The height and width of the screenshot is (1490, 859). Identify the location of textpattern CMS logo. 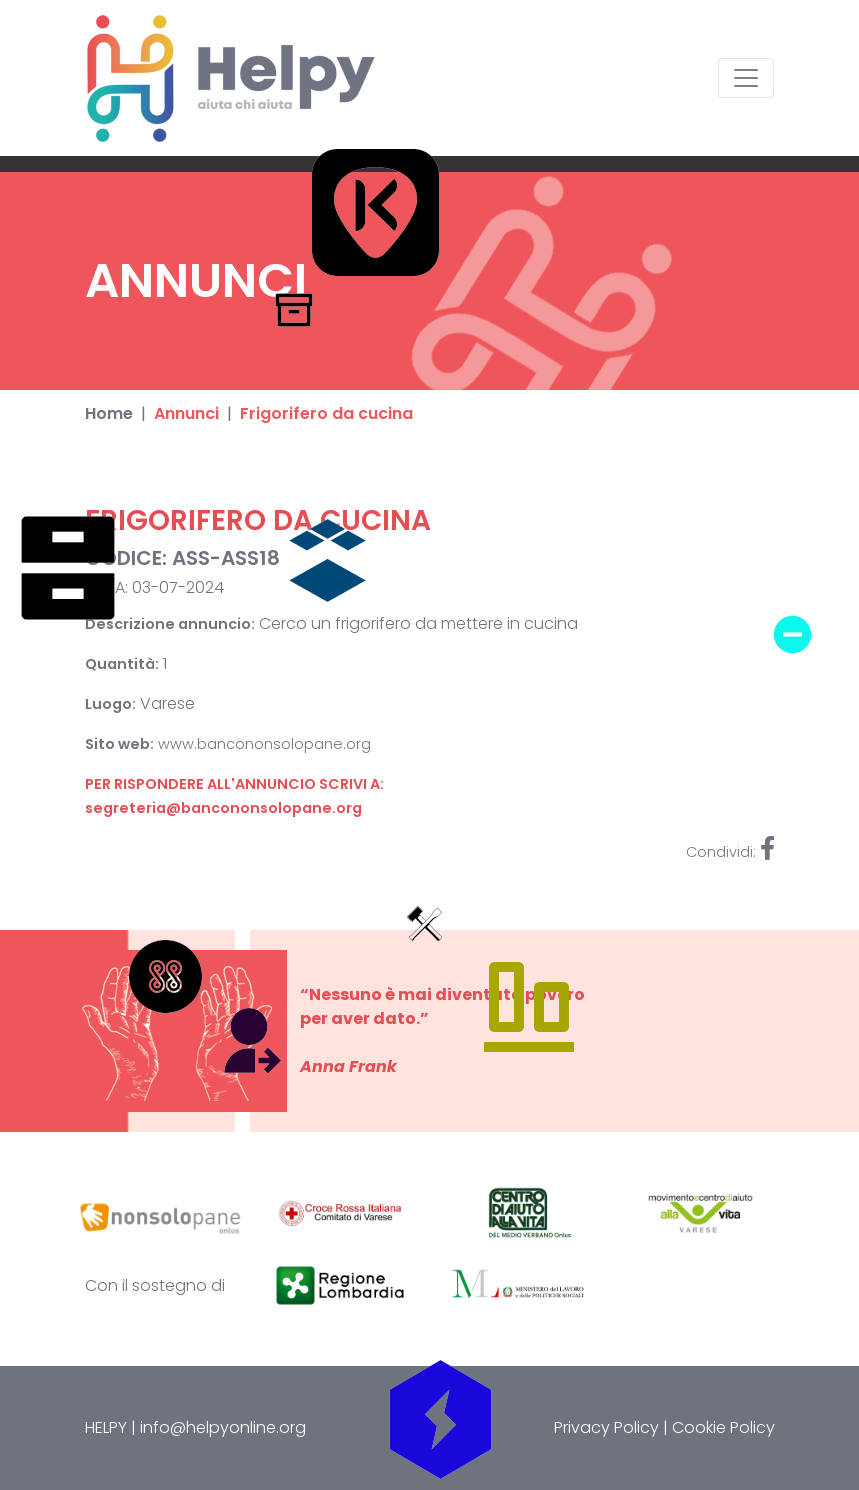
(424, 923).